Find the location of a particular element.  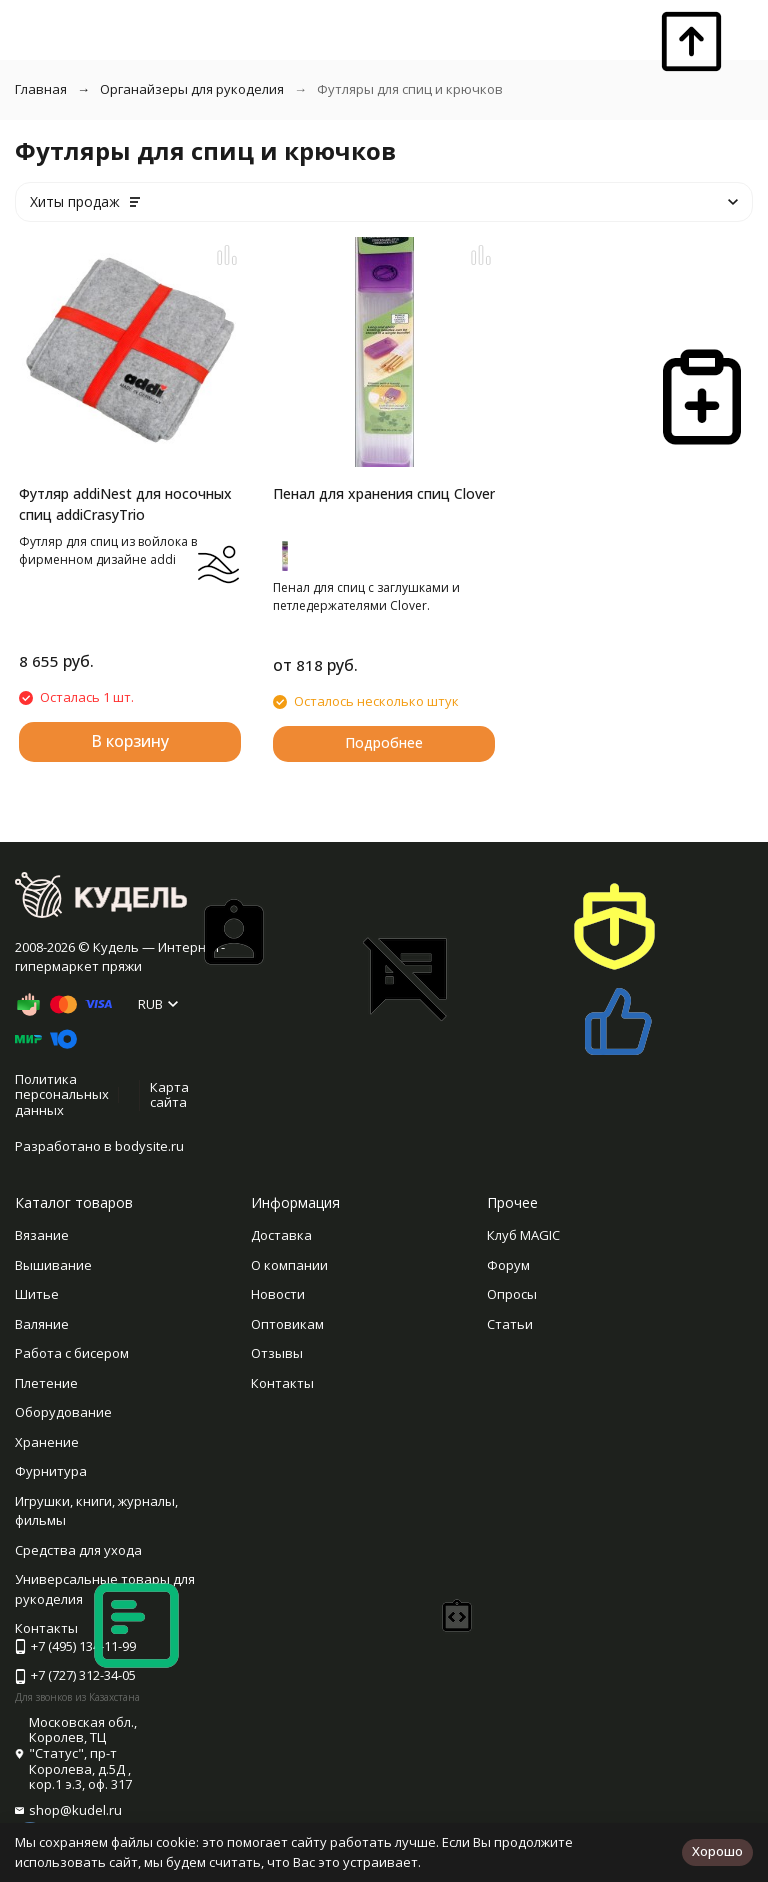

mute or disable speaker notes is located at coordinates (408, 976).